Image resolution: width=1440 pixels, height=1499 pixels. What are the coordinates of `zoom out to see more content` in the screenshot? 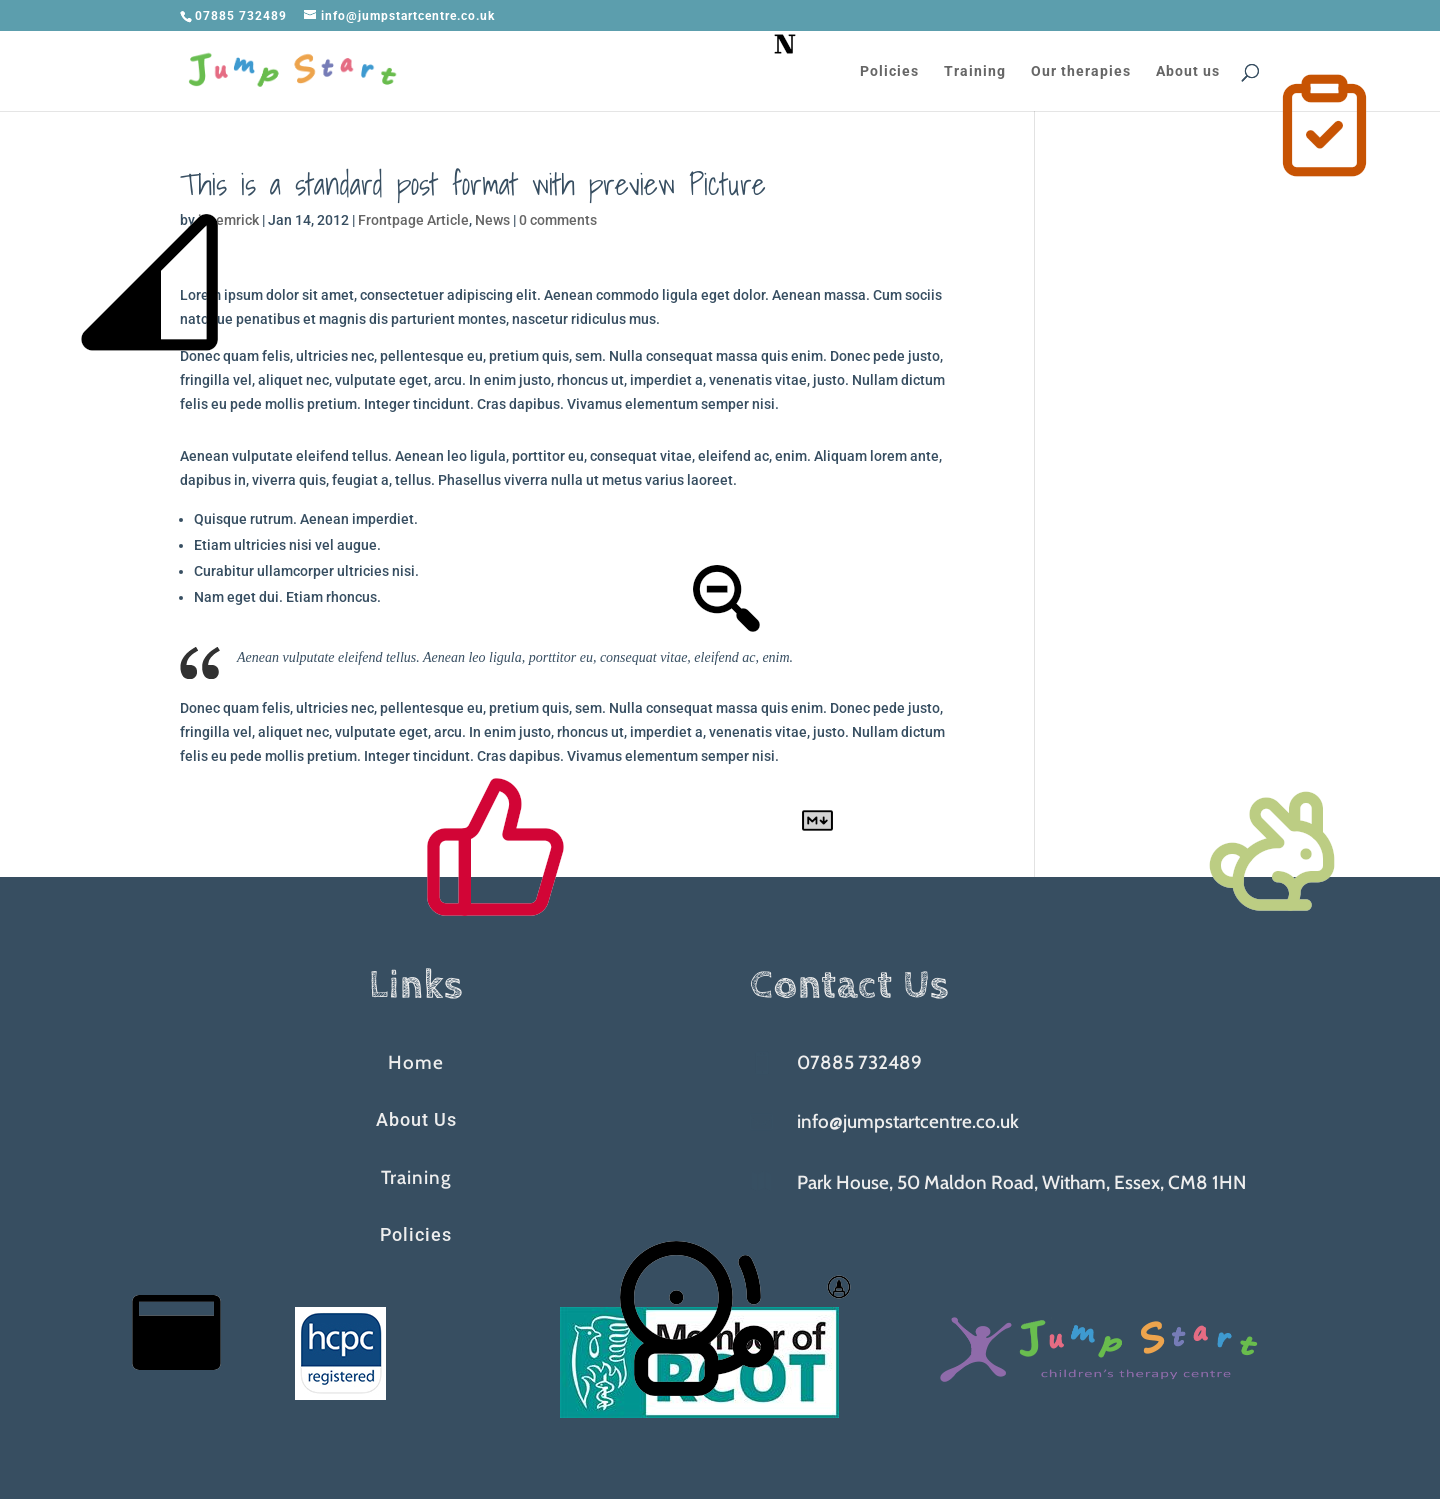 It's located at (727, 599).